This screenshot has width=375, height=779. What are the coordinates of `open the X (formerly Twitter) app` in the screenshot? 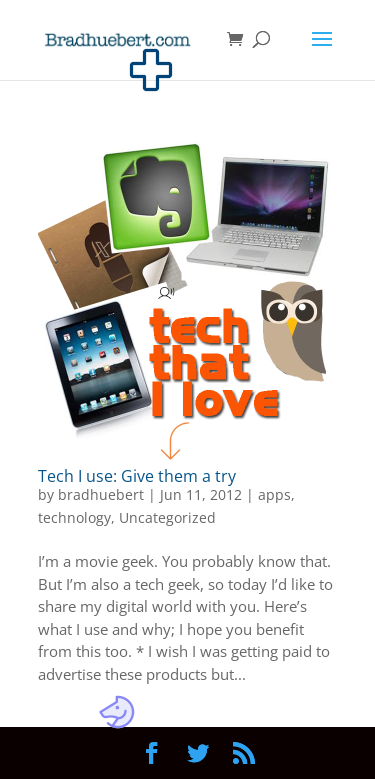 It's located at (102, 249).